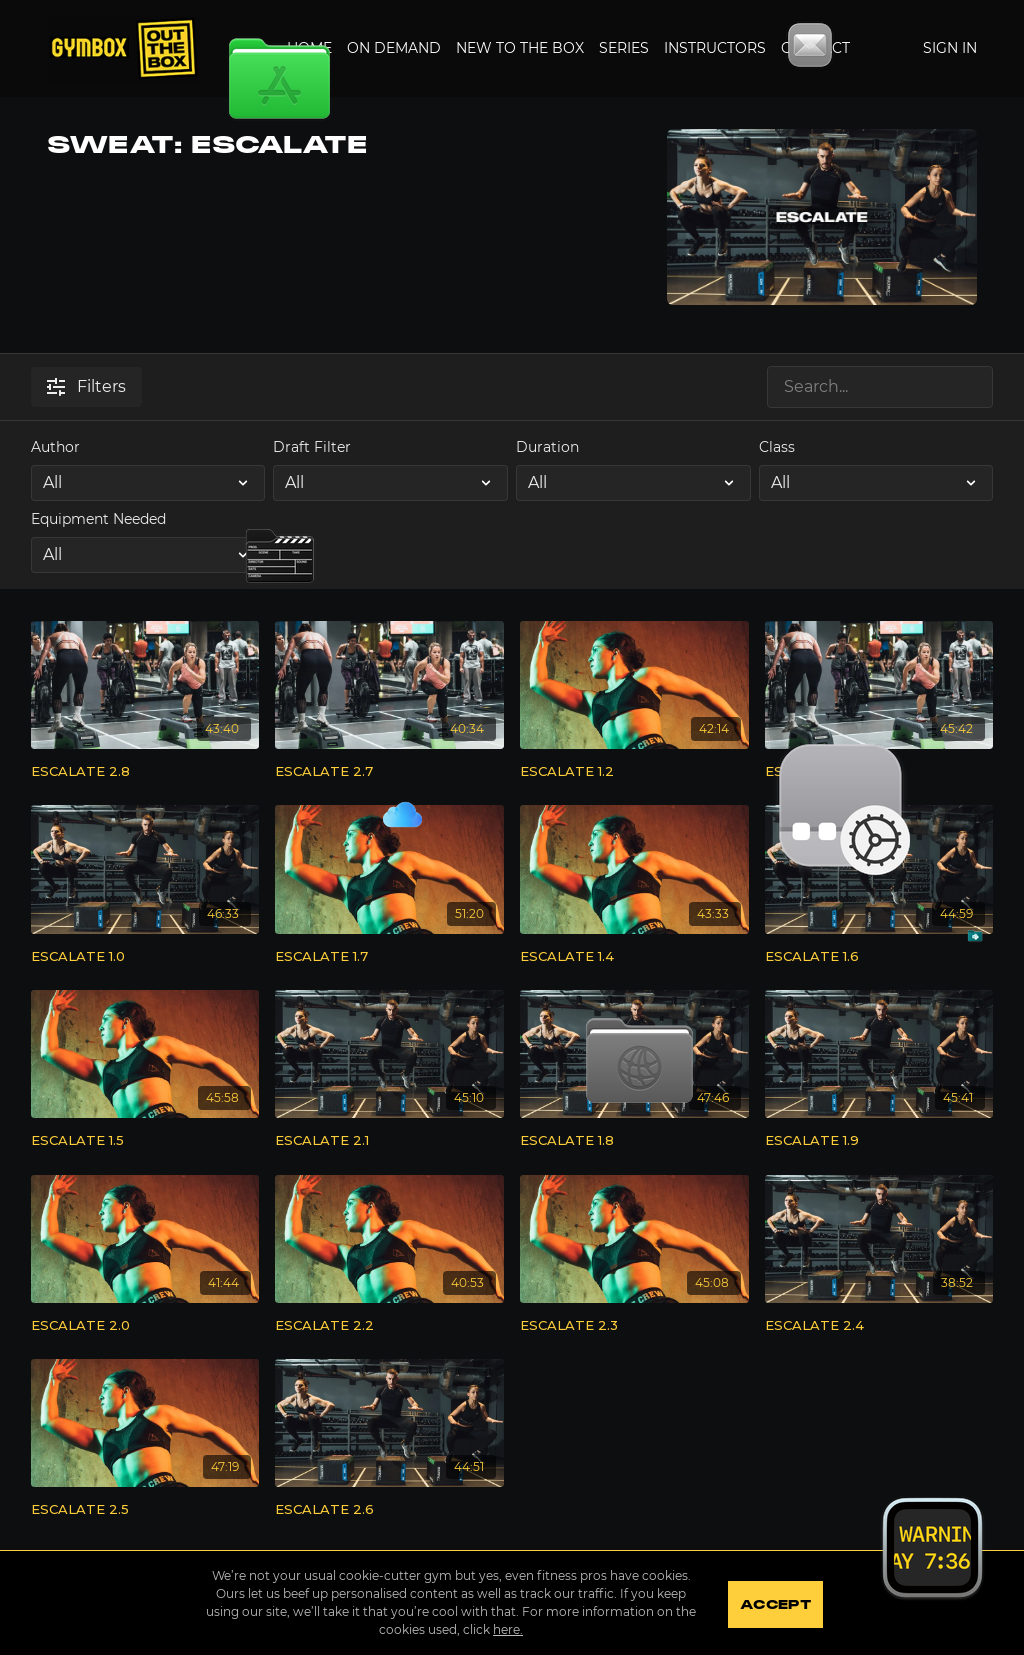 Image resolution: width=1024 pixels, height=1655 pixels. I want to click on open your movies folder, so click(279, 557).